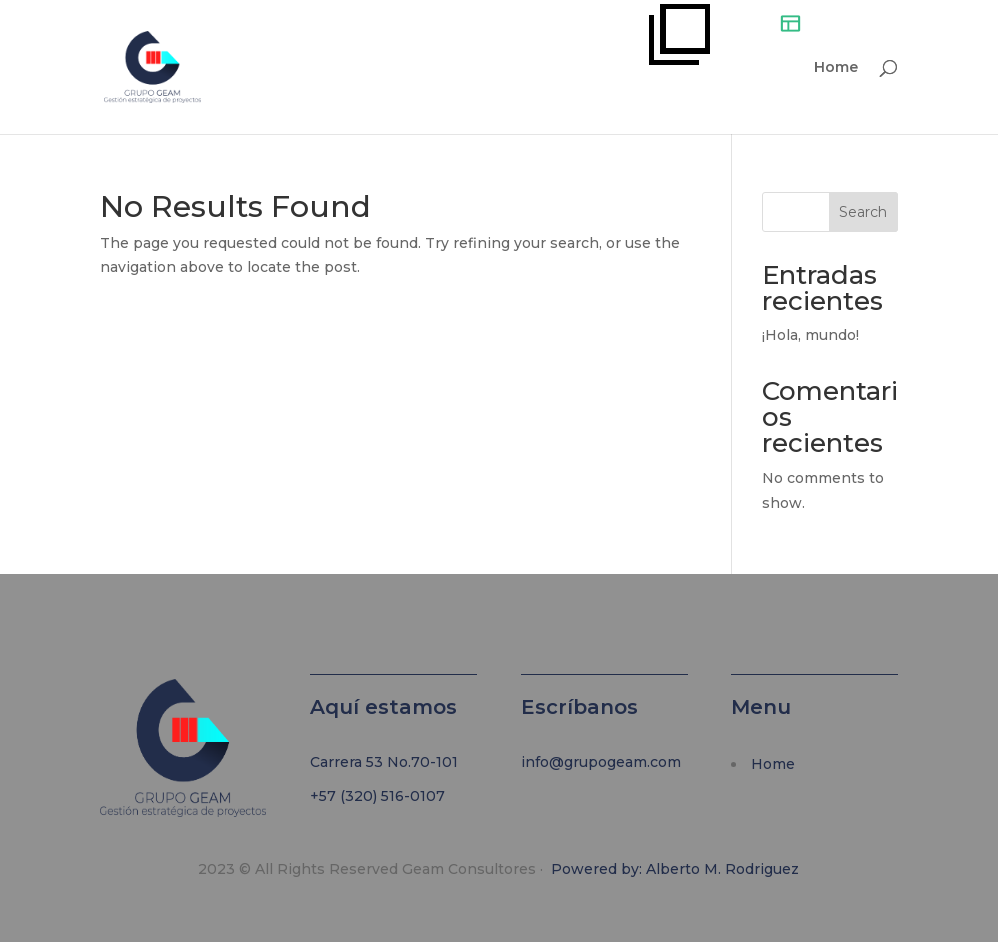  What do you see at coordinates (679, 34) in the screenshot?
I see `view stacked layers or overlapping elements` at bounding box center [679, 34].